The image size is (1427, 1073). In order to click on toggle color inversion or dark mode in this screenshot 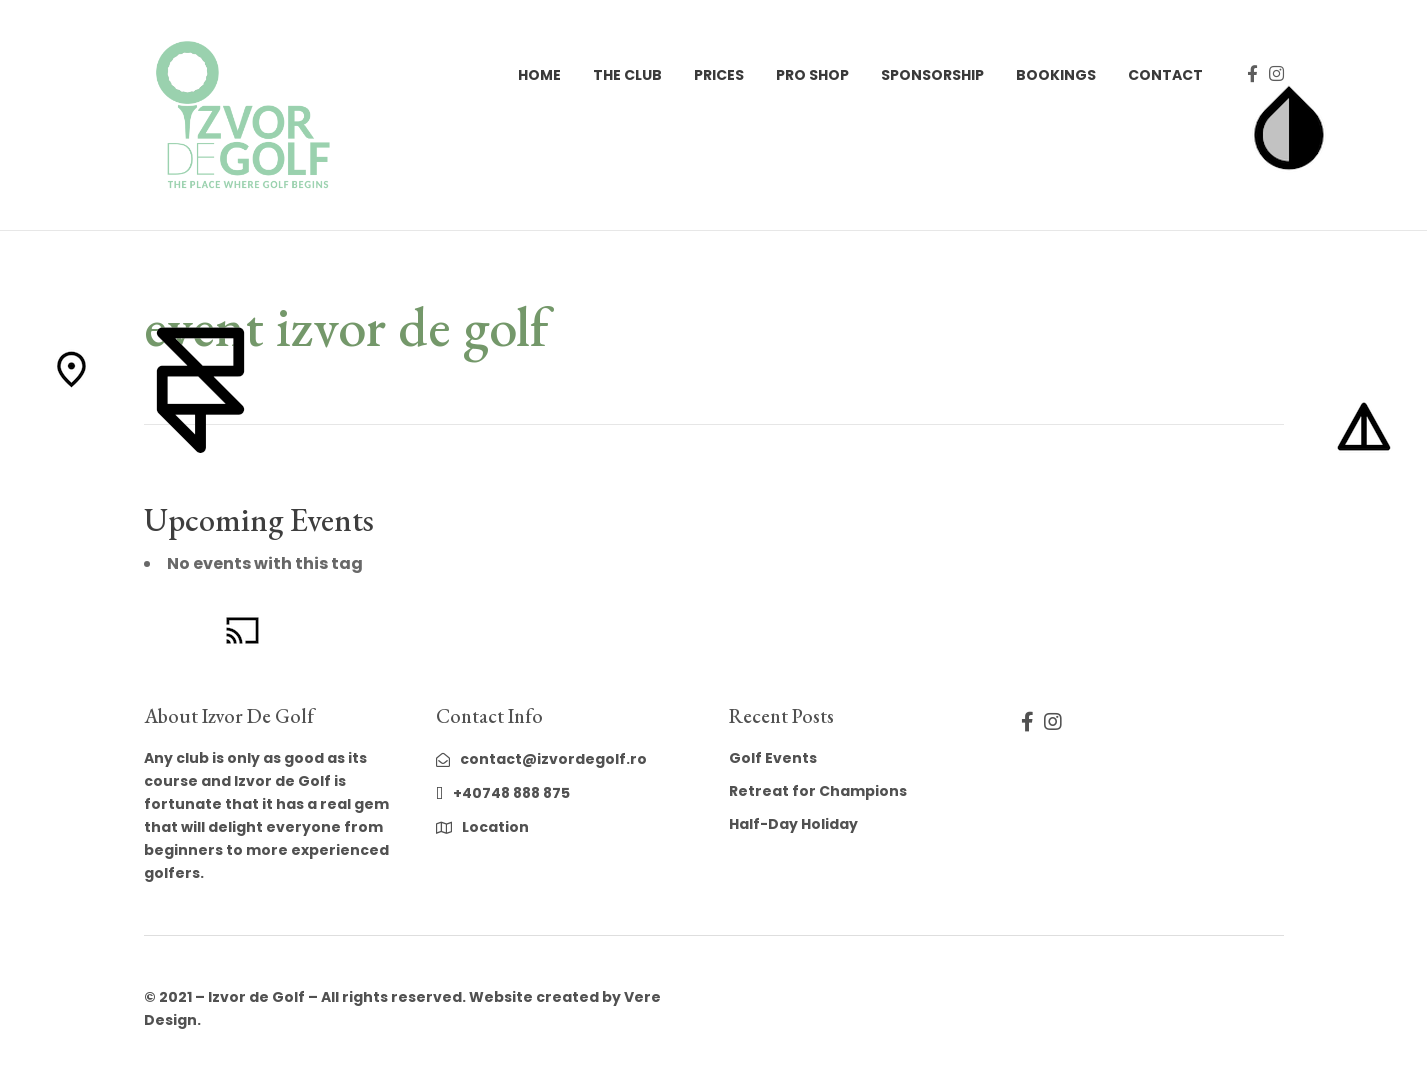, I will do `click(1289, 128)`.